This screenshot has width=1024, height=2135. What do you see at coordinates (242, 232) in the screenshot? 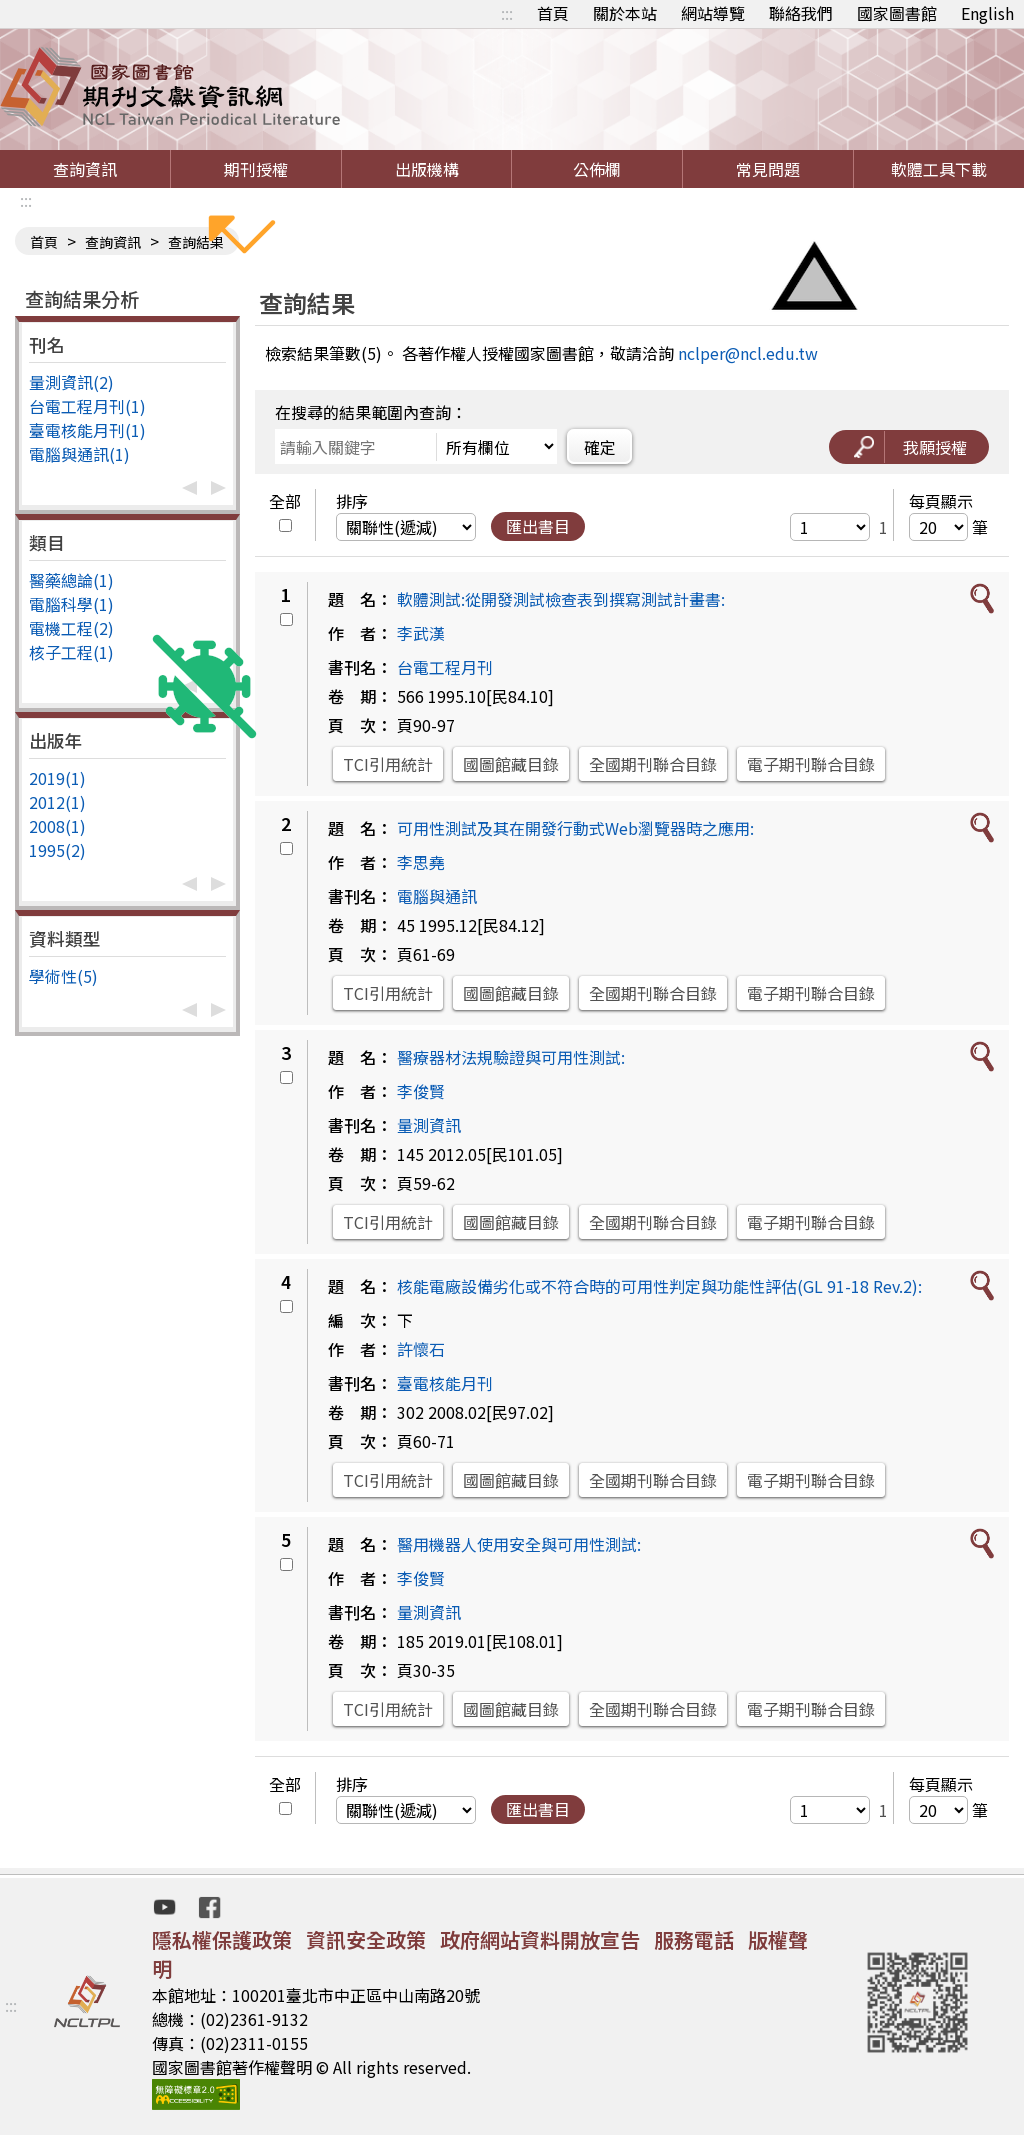
I see `go back or return to previous step` at bounding box center [242, 232].